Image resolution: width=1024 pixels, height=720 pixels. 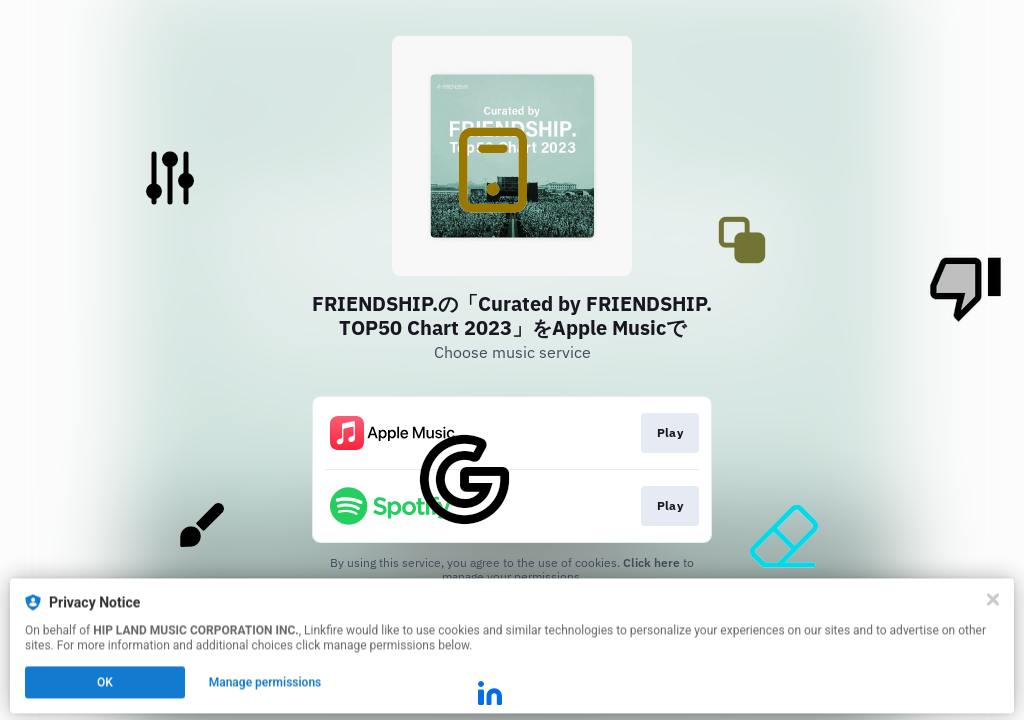 What do you see at coordinates (965, 286) in the screenshot?
I see `dislike or downvote content` at bounding box center [965, 286].